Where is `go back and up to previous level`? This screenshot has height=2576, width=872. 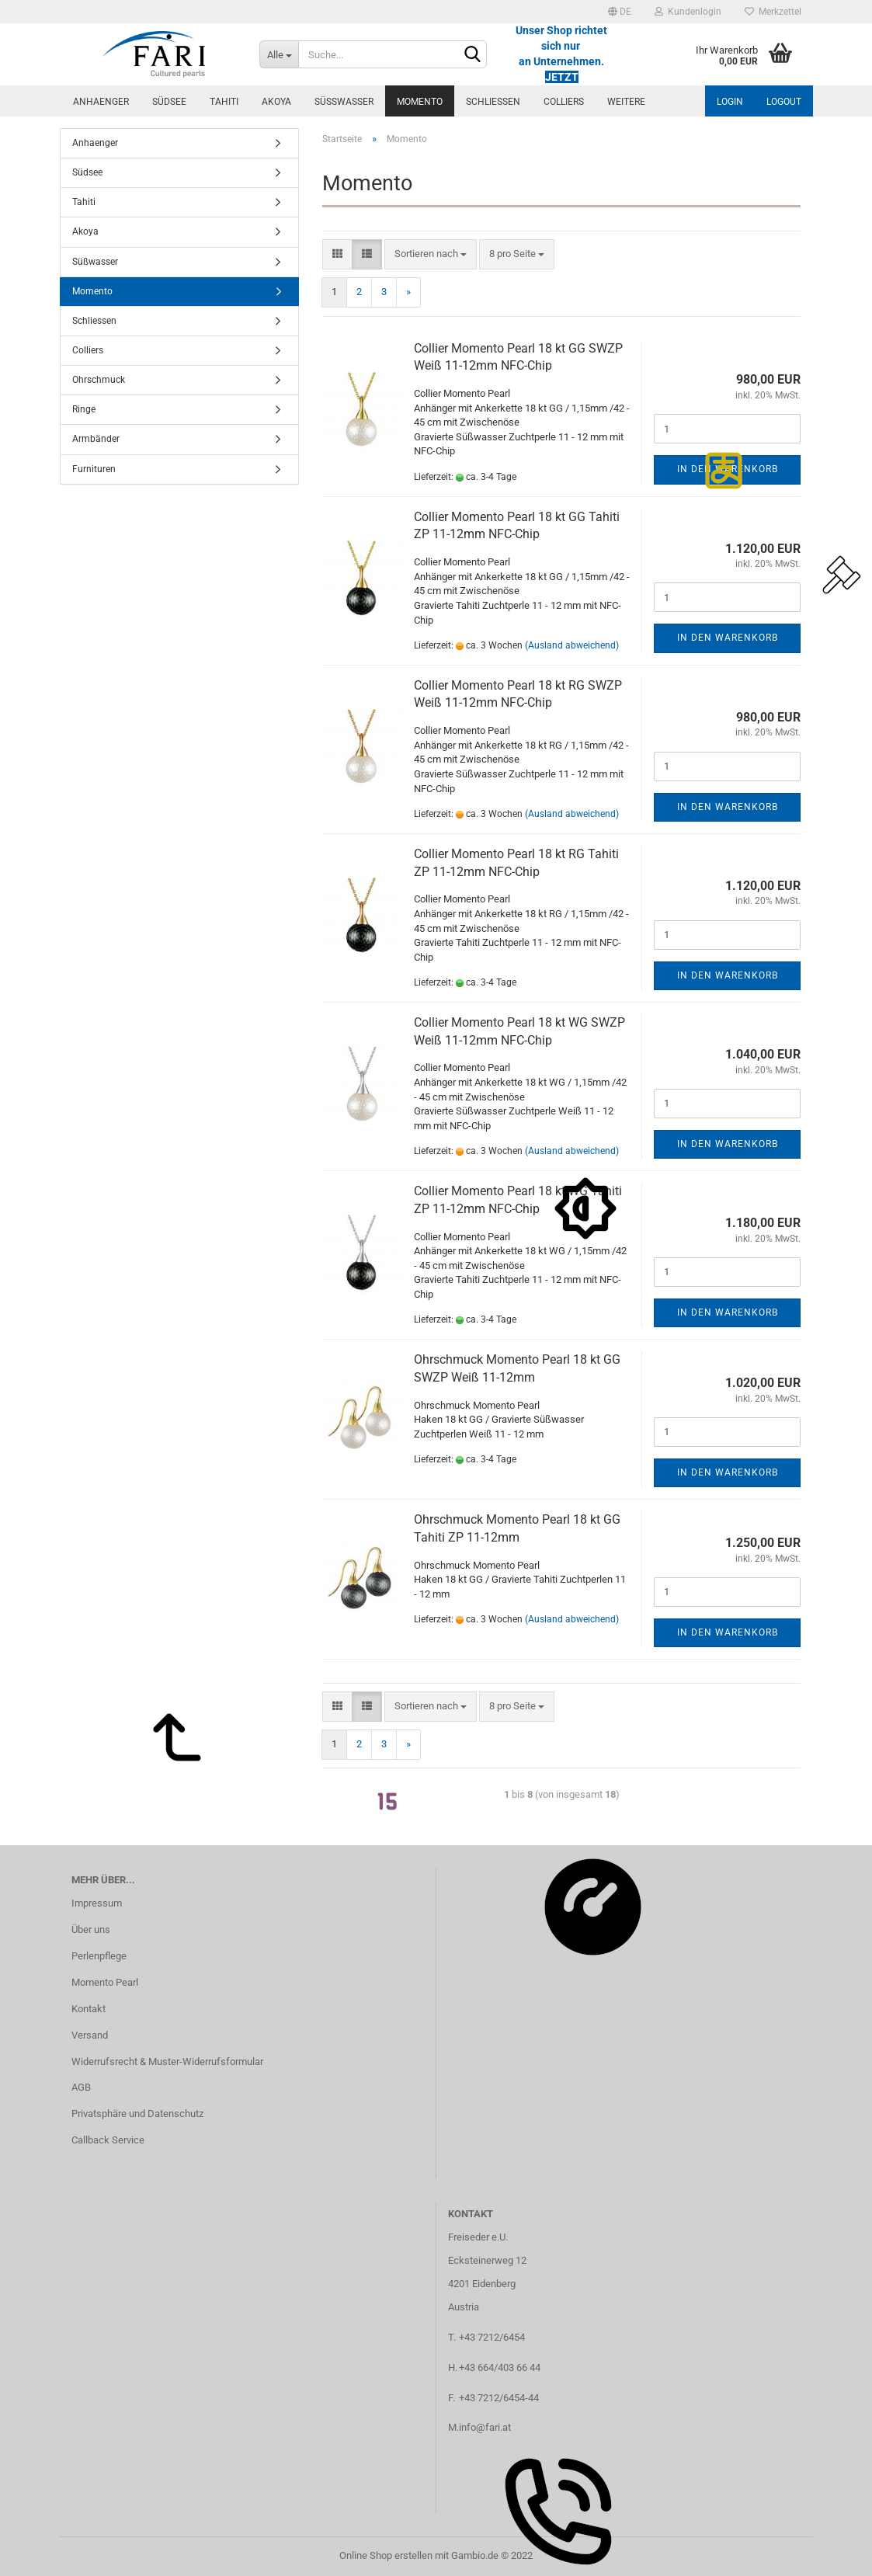
go back and up to previous level is located at coordinates (179, 1739).